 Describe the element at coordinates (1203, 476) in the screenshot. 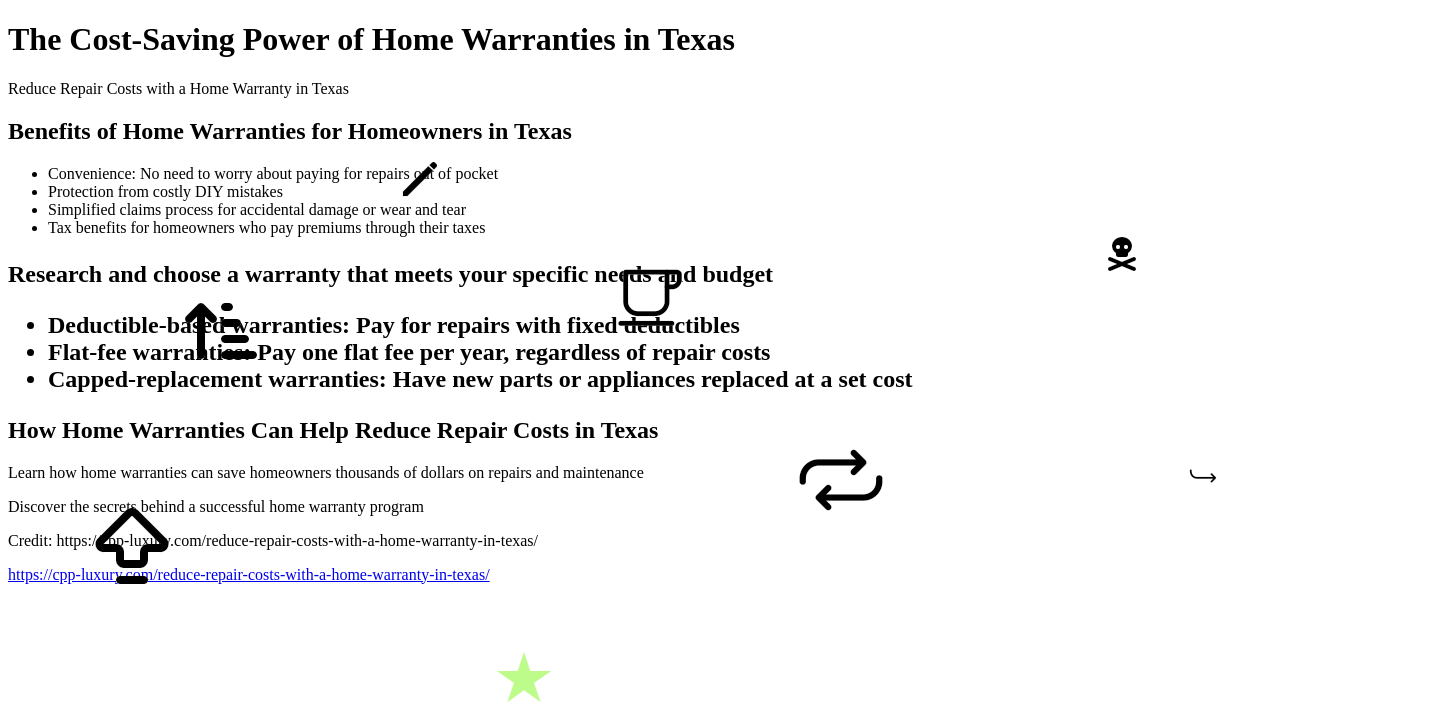

I see `forward or redirect a message` at that location.